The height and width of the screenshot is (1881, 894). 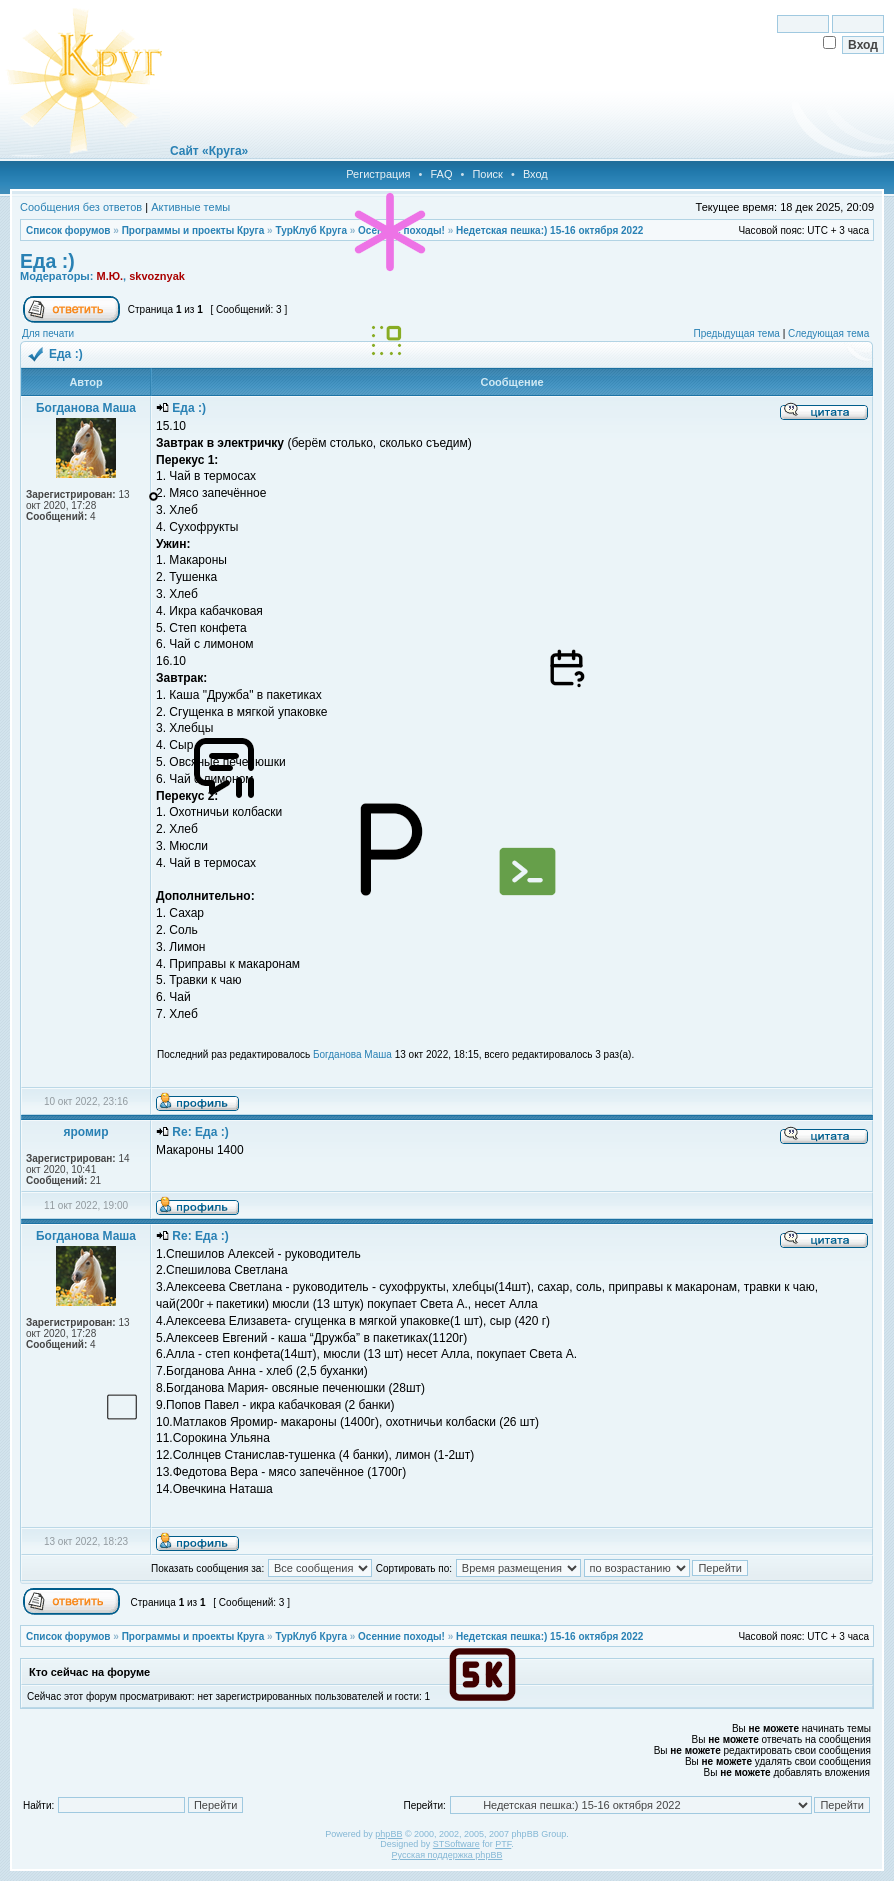 I want to click on pause message notifications, so click(x=224, y=765).